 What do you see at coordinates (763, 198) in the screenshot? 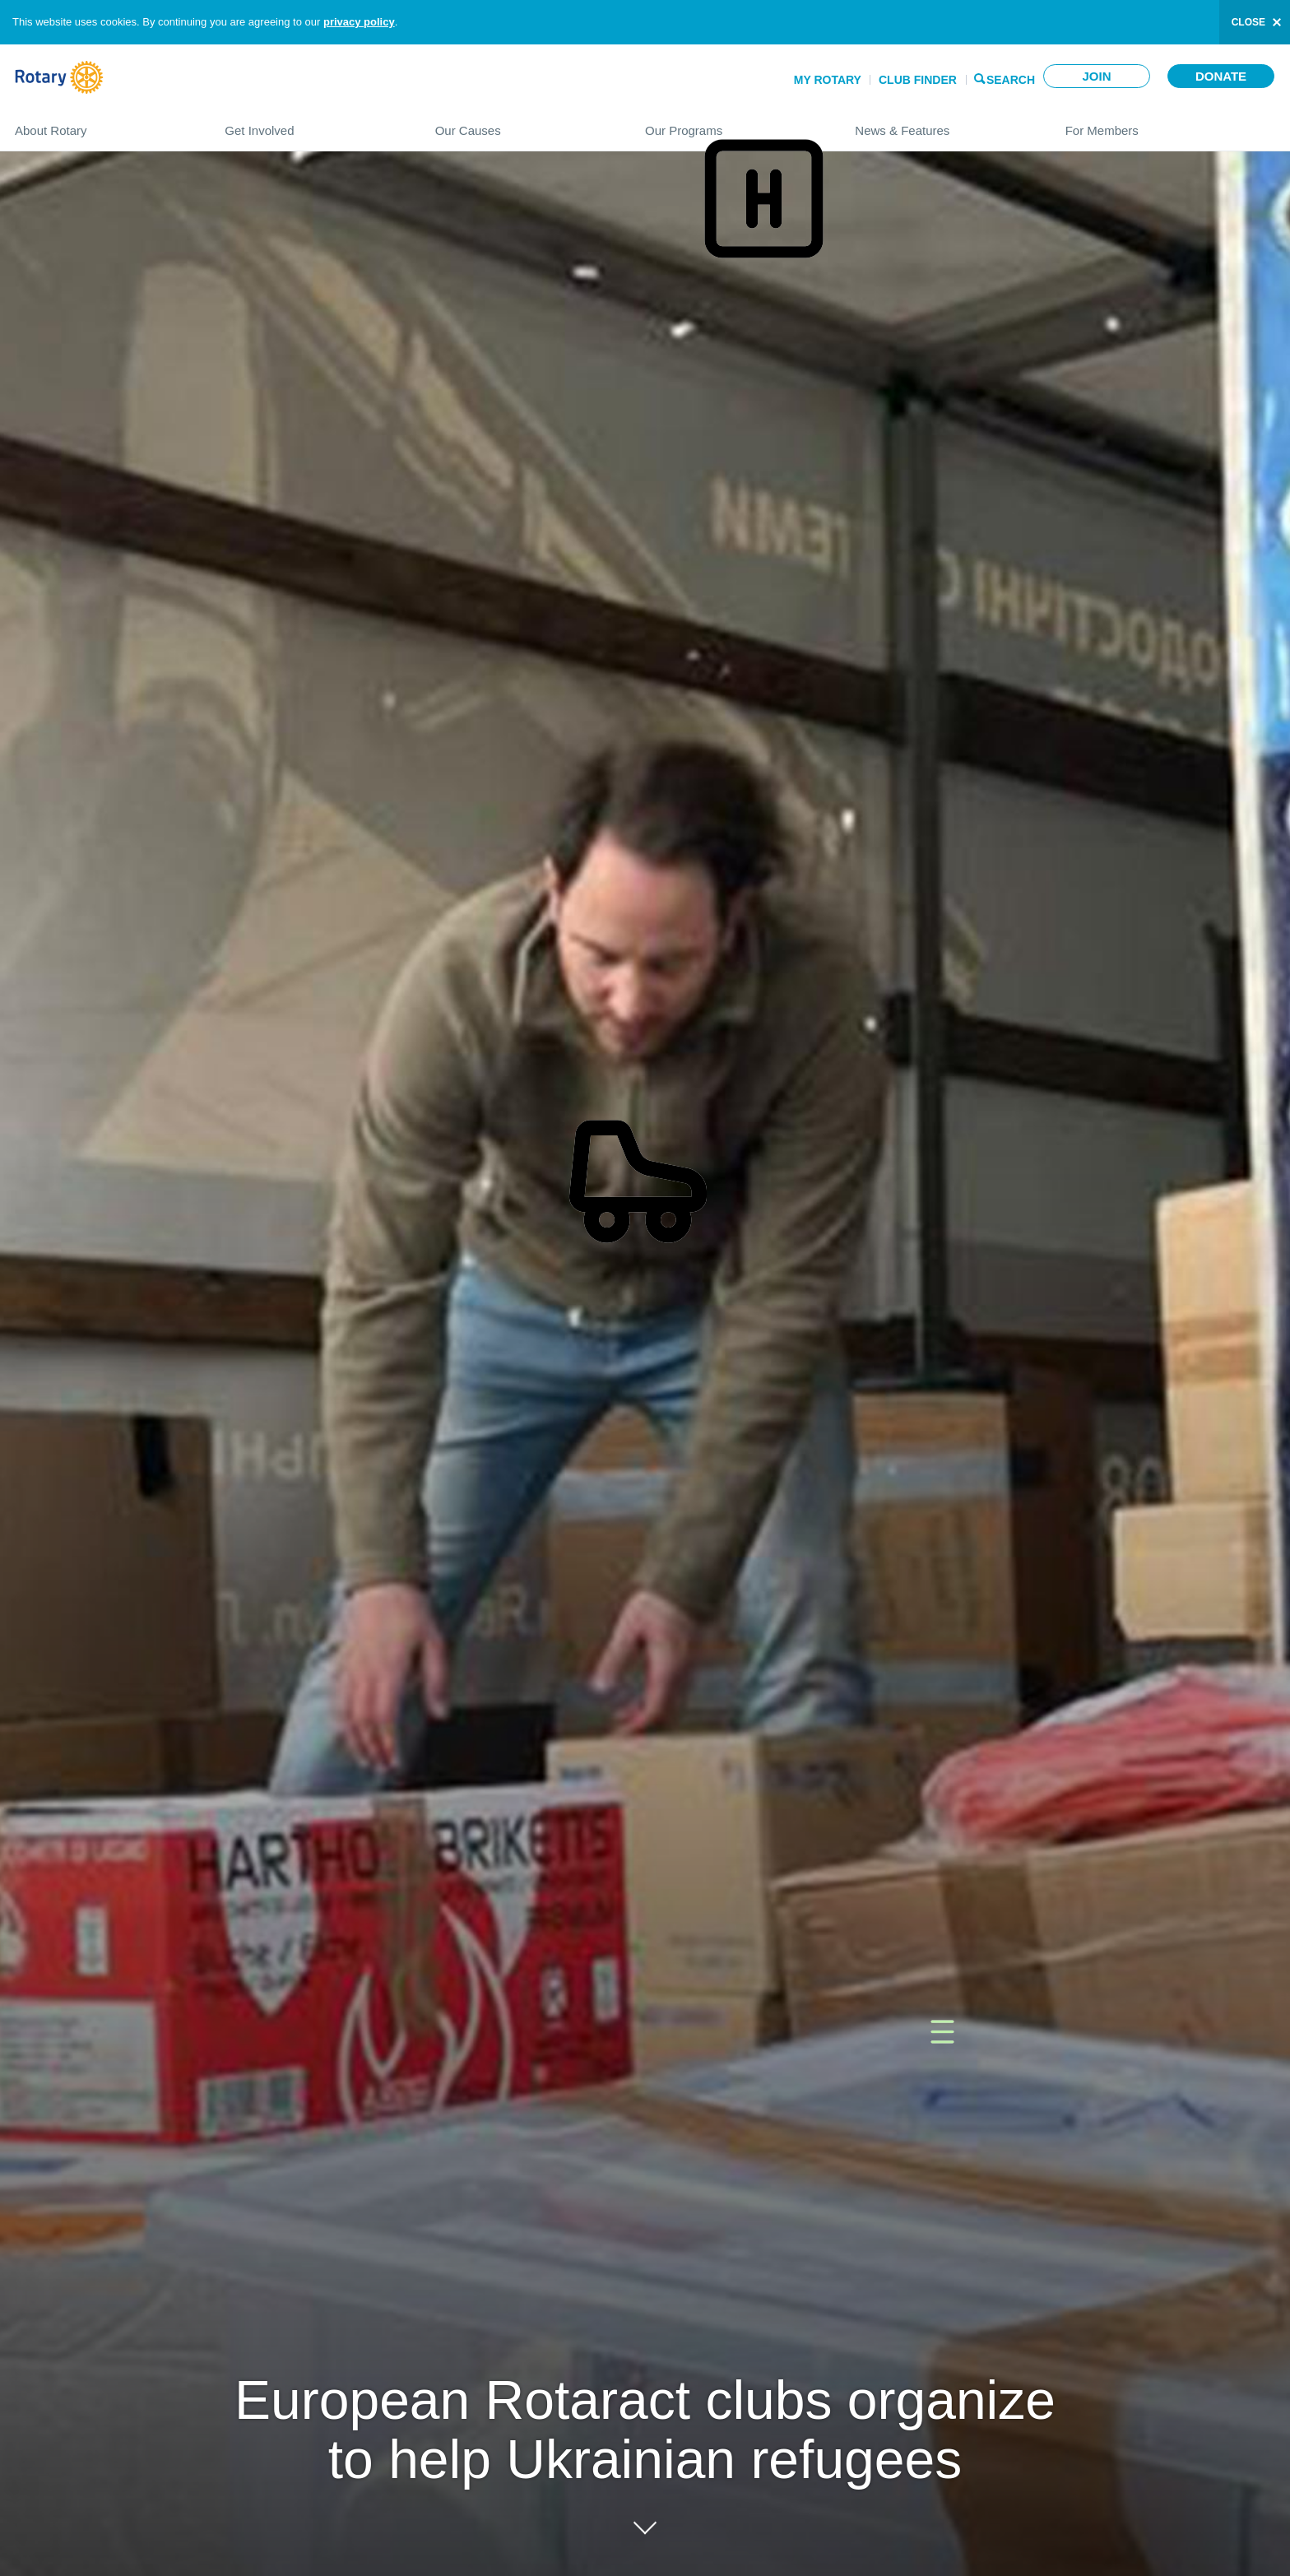
I see `find nearby hospitals or medical facilities` at bounding box center [763, 198].